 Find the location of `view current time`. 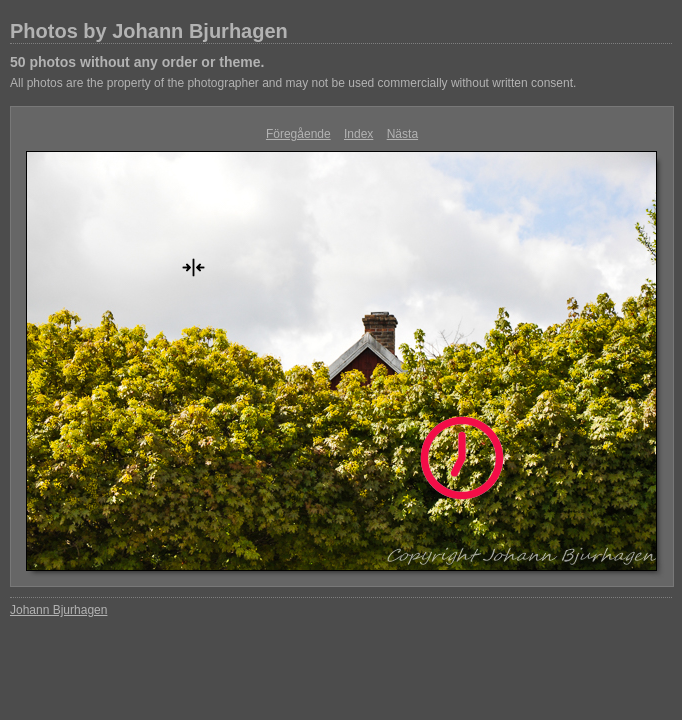

view current time is located at coordinates (462, 458).